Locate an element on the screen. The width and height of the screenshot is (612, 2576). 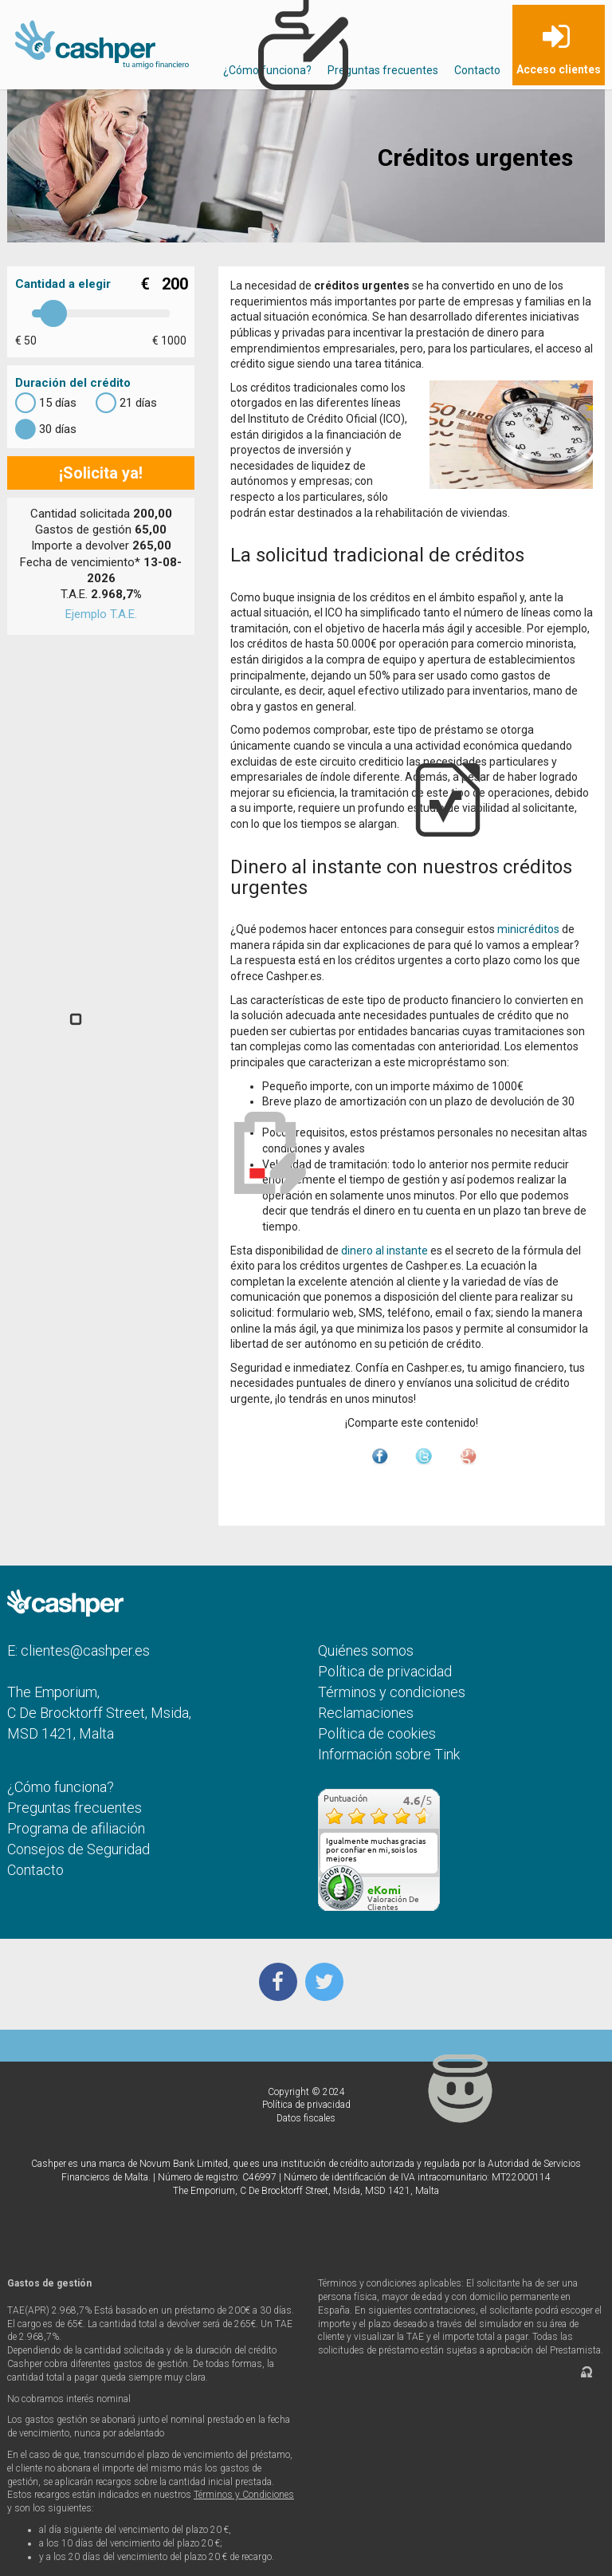
open libreoffice math application is located at coordinates (448, 800).